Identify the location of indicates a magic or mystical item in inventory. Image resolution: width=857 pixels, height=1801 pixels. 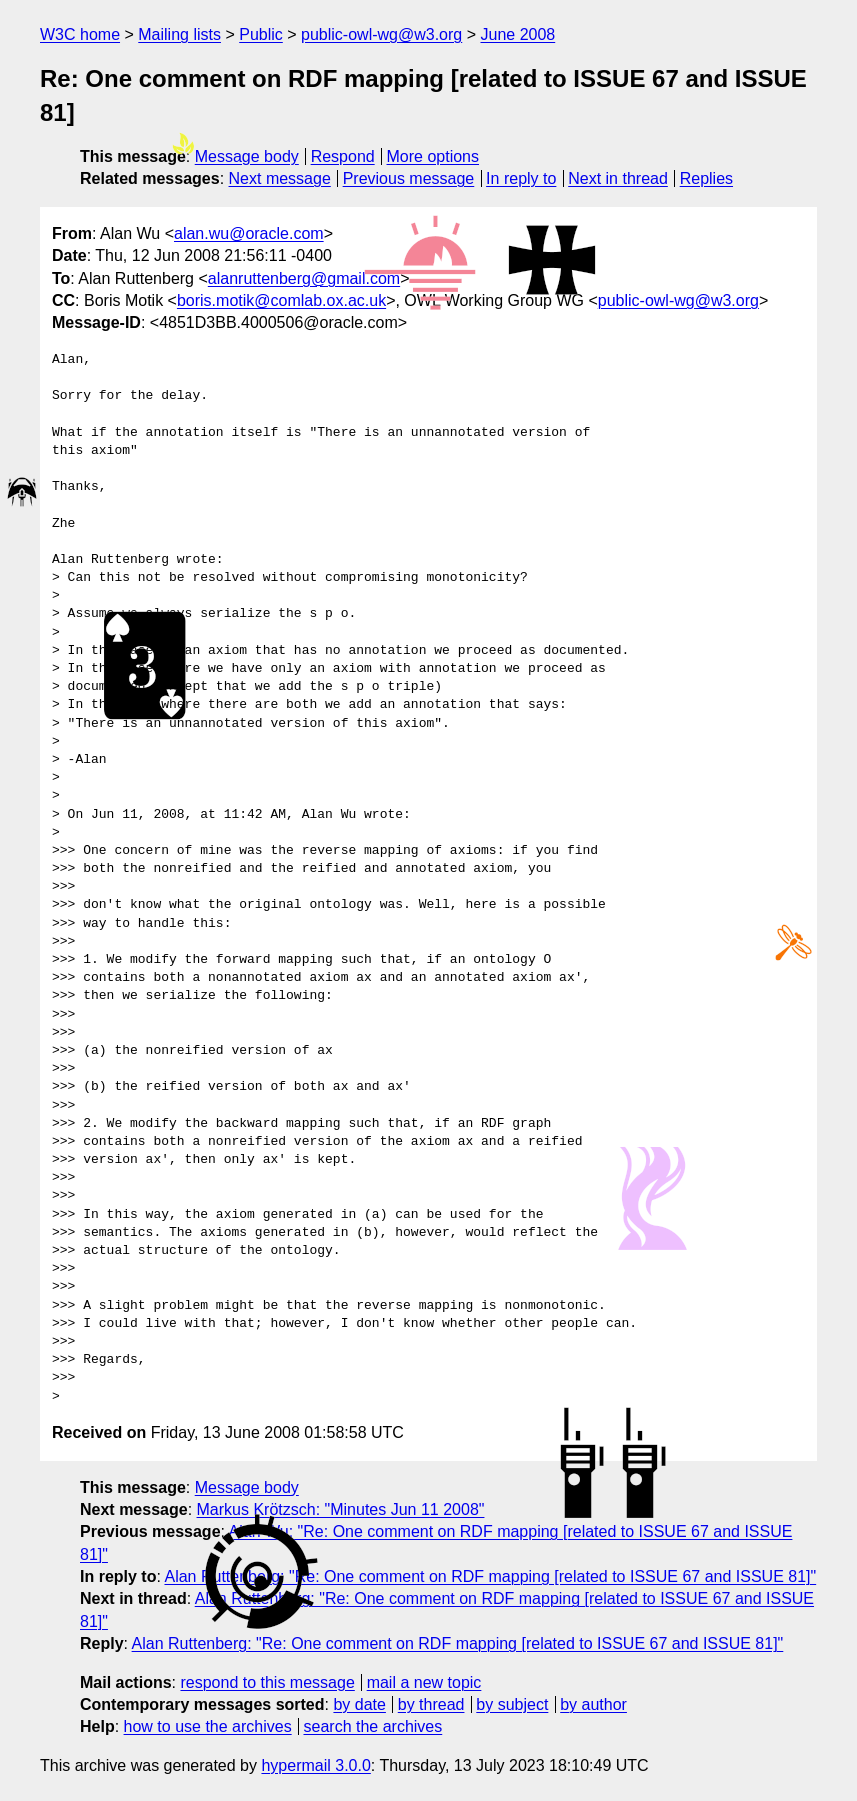
(648, 1198).